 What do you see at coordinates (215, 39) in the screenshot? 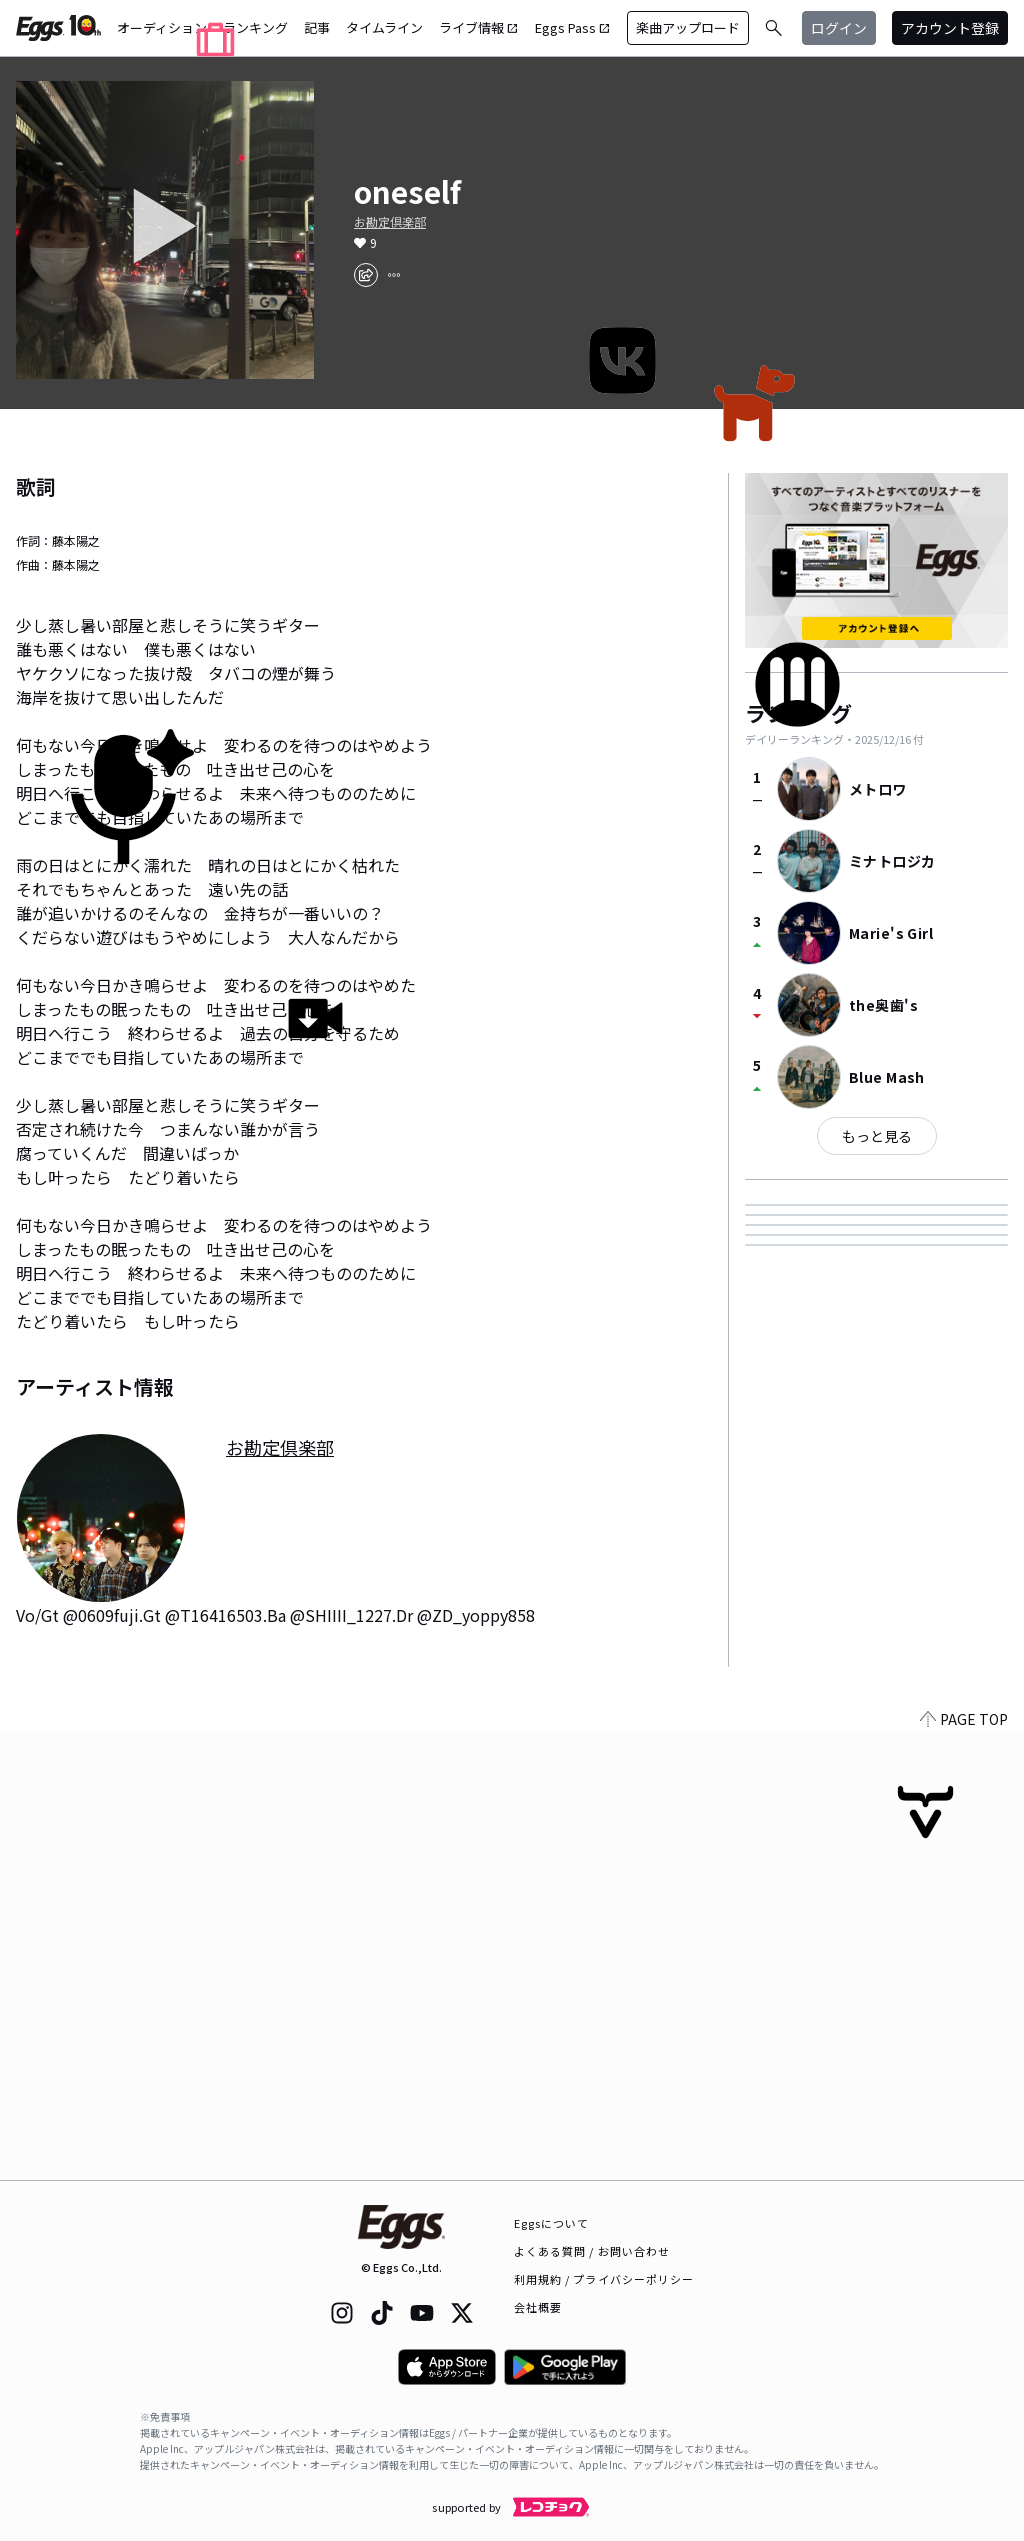
I see `access travel or trip planning features` at bounding box center [215, 39].